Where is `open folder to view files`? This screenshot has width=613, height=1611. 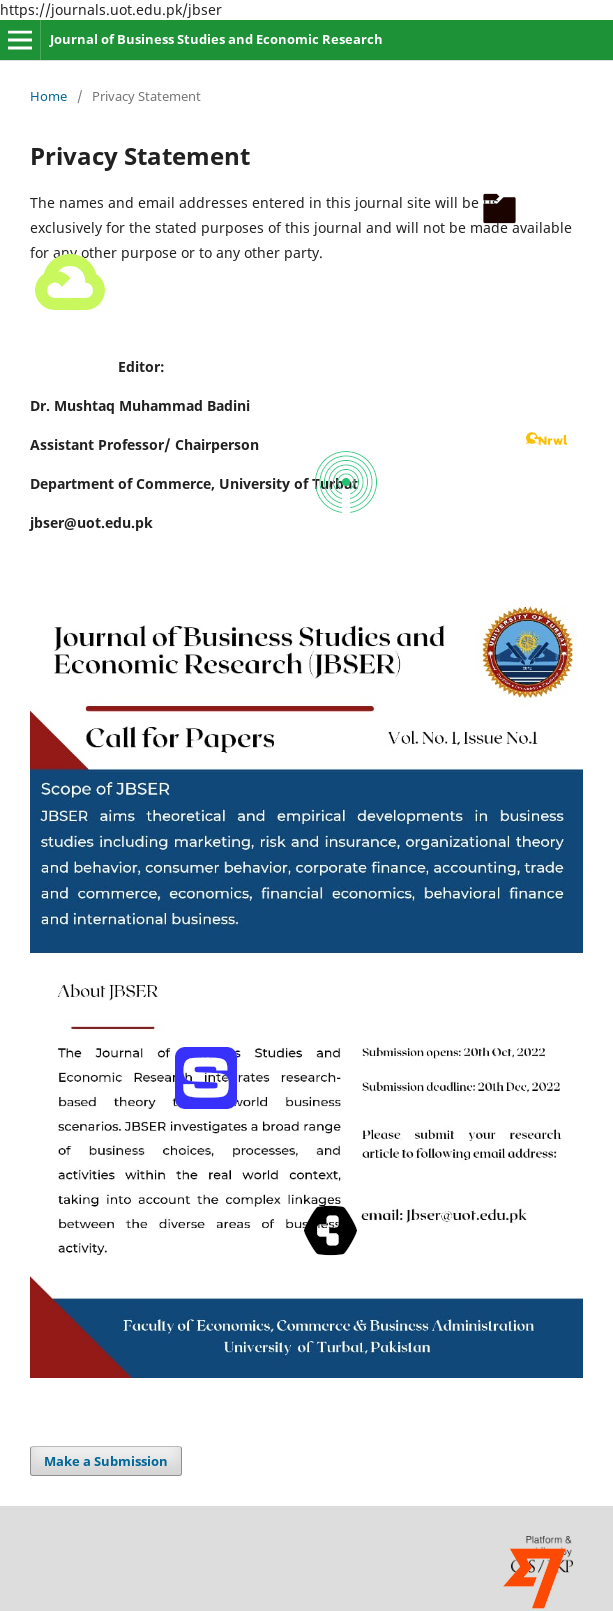 open folder to view files is located at coordinates (499, 208).